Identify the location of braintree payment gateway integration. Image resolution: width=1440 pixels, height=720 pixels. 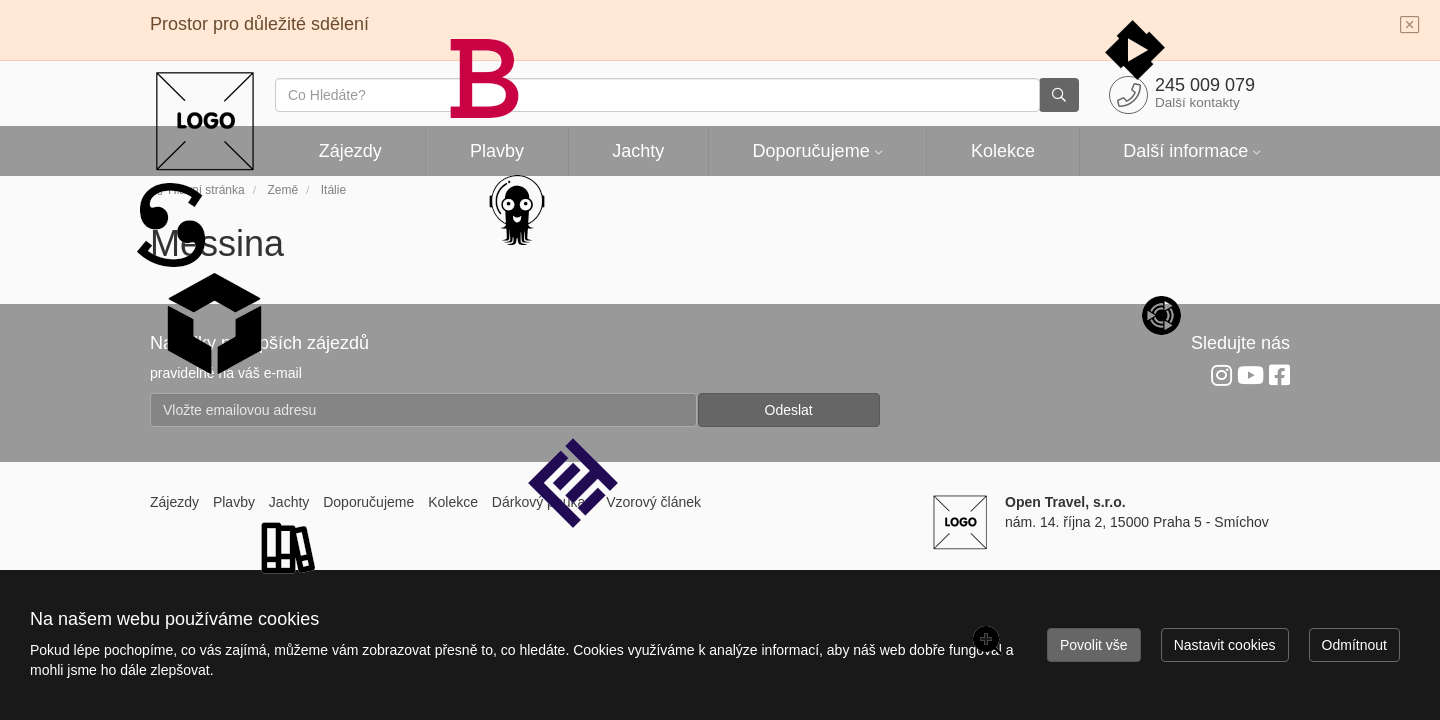
(484, 78).